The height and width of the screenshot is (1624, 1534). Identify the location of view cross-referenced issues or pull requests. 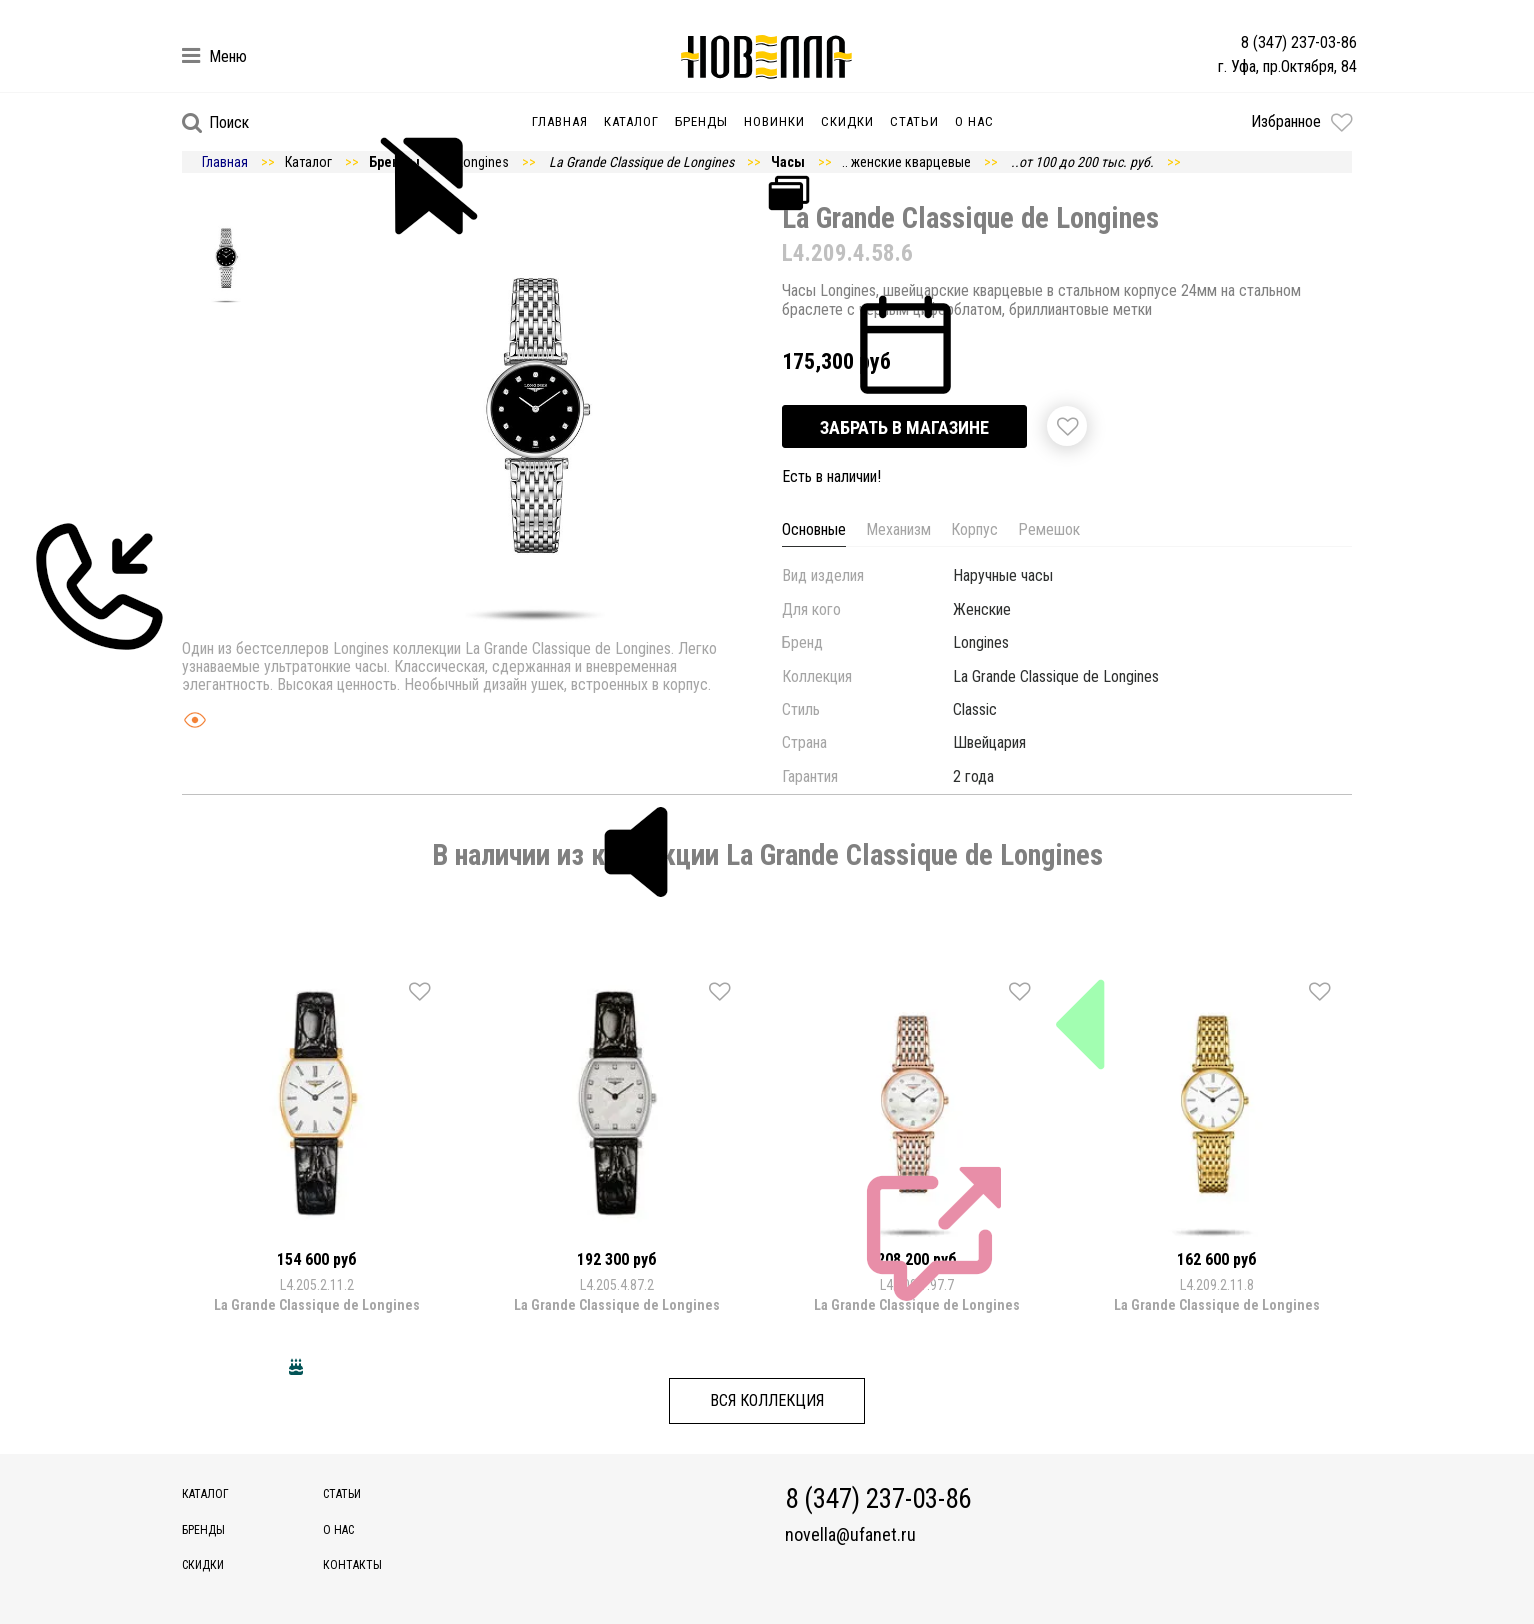
(929, 1229).